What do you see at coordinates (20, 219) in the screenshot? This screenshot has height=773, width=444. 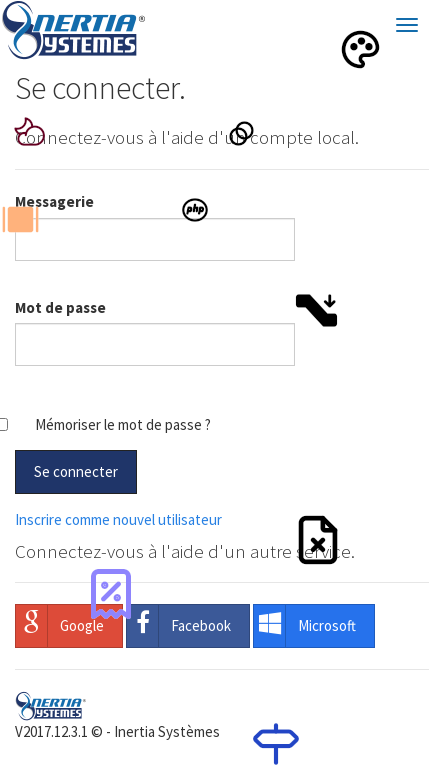 I see `start a slideshow presentation` at bounding box center [20, 219].